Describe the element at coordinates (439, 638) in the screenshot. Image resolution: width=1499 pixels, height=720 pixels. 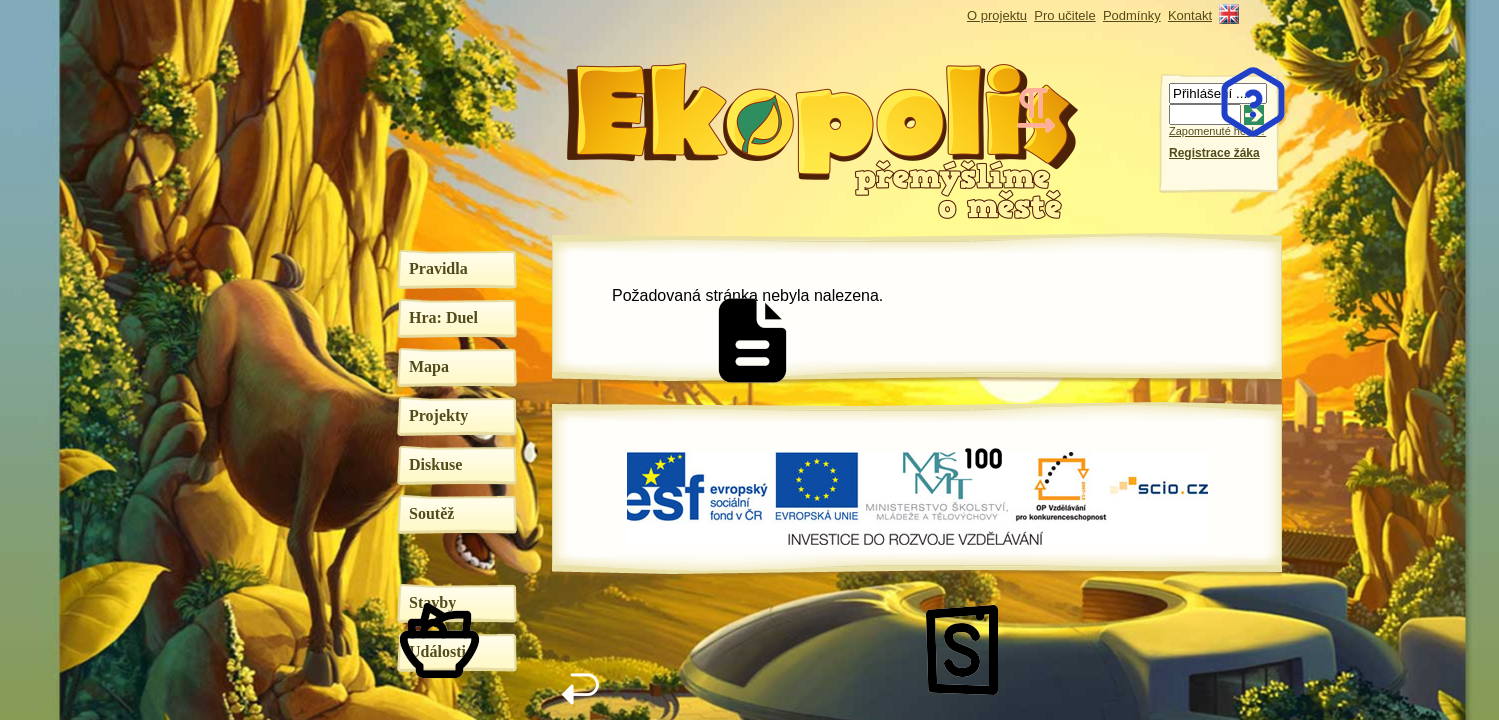
I see `view salad or healthy food options` at that location.